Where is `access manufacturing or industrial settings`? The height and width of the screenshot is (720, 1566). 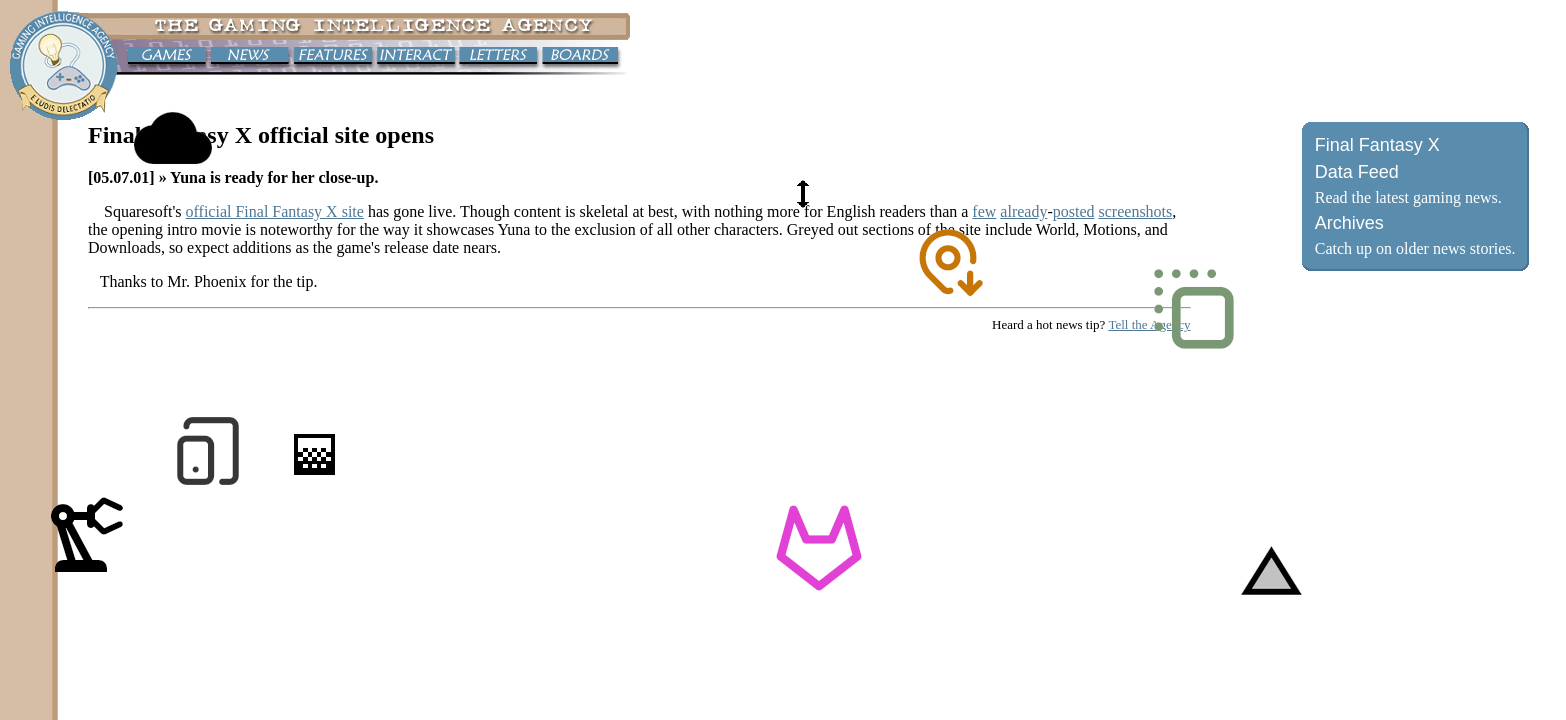
access manufacturing or industrial settings is located at coordinates (87, 536).